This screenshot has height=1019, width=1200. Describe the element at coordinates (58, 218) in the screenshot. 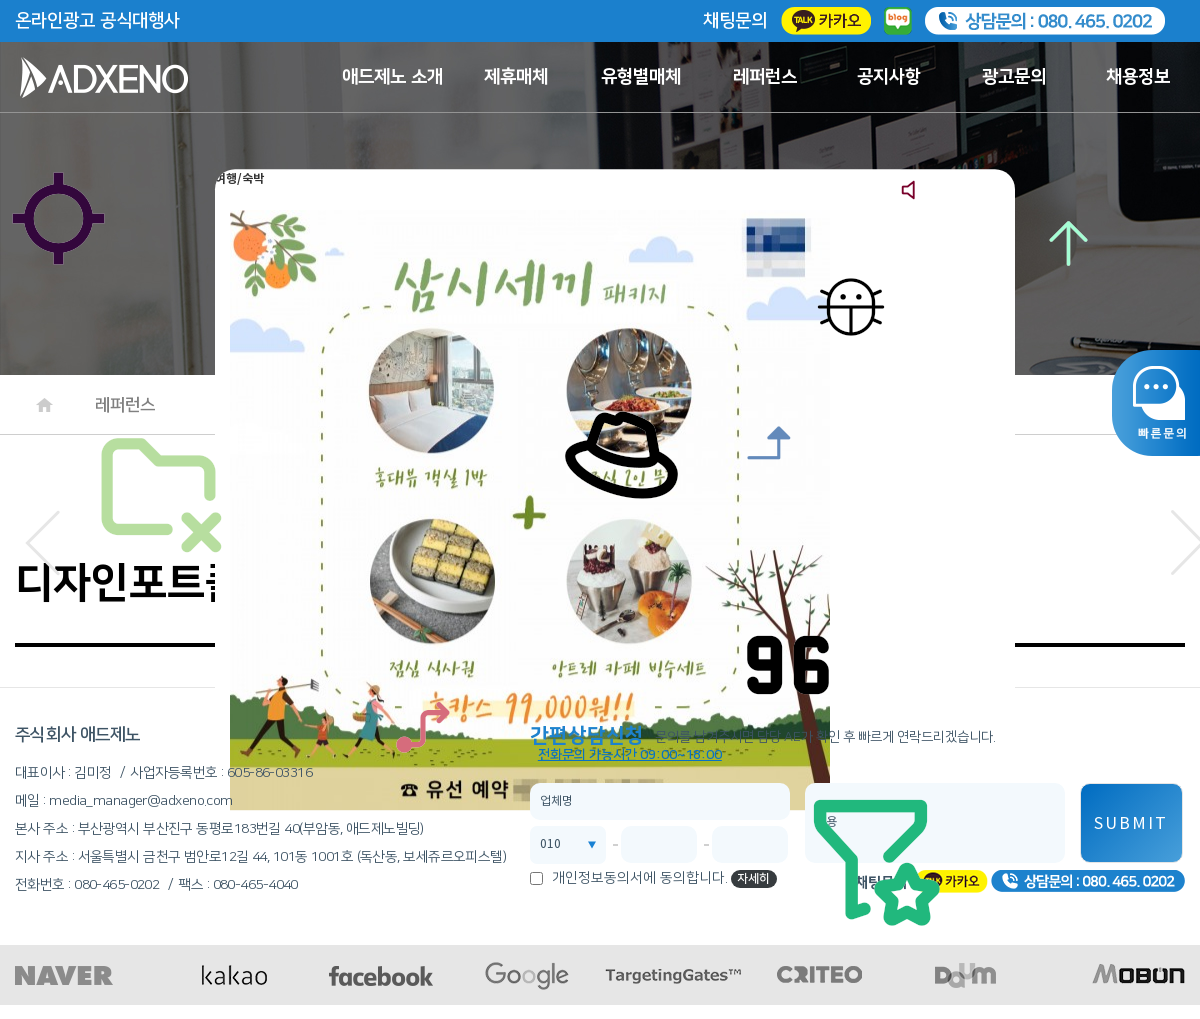

I see `find my current location` at that location.